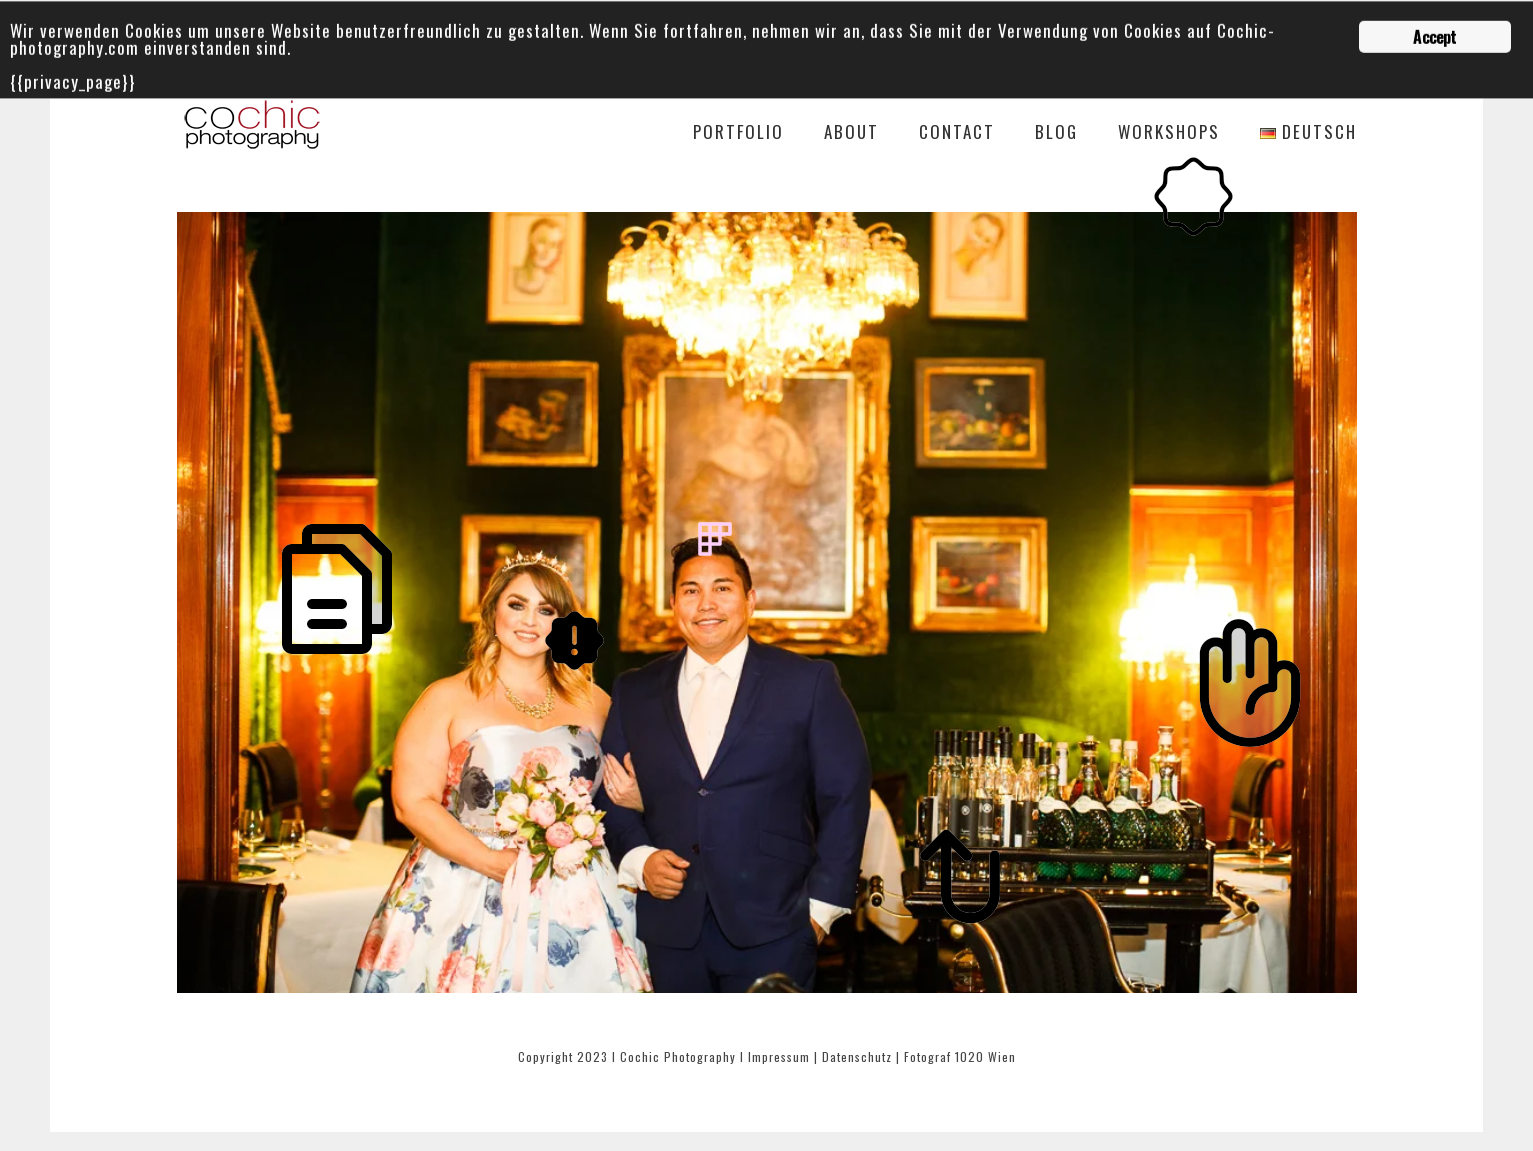 The image size is (1533, 1151). Describe the element at coordinates (1250, 683) in the screenshot. I see `stop or pause an action` at that location.